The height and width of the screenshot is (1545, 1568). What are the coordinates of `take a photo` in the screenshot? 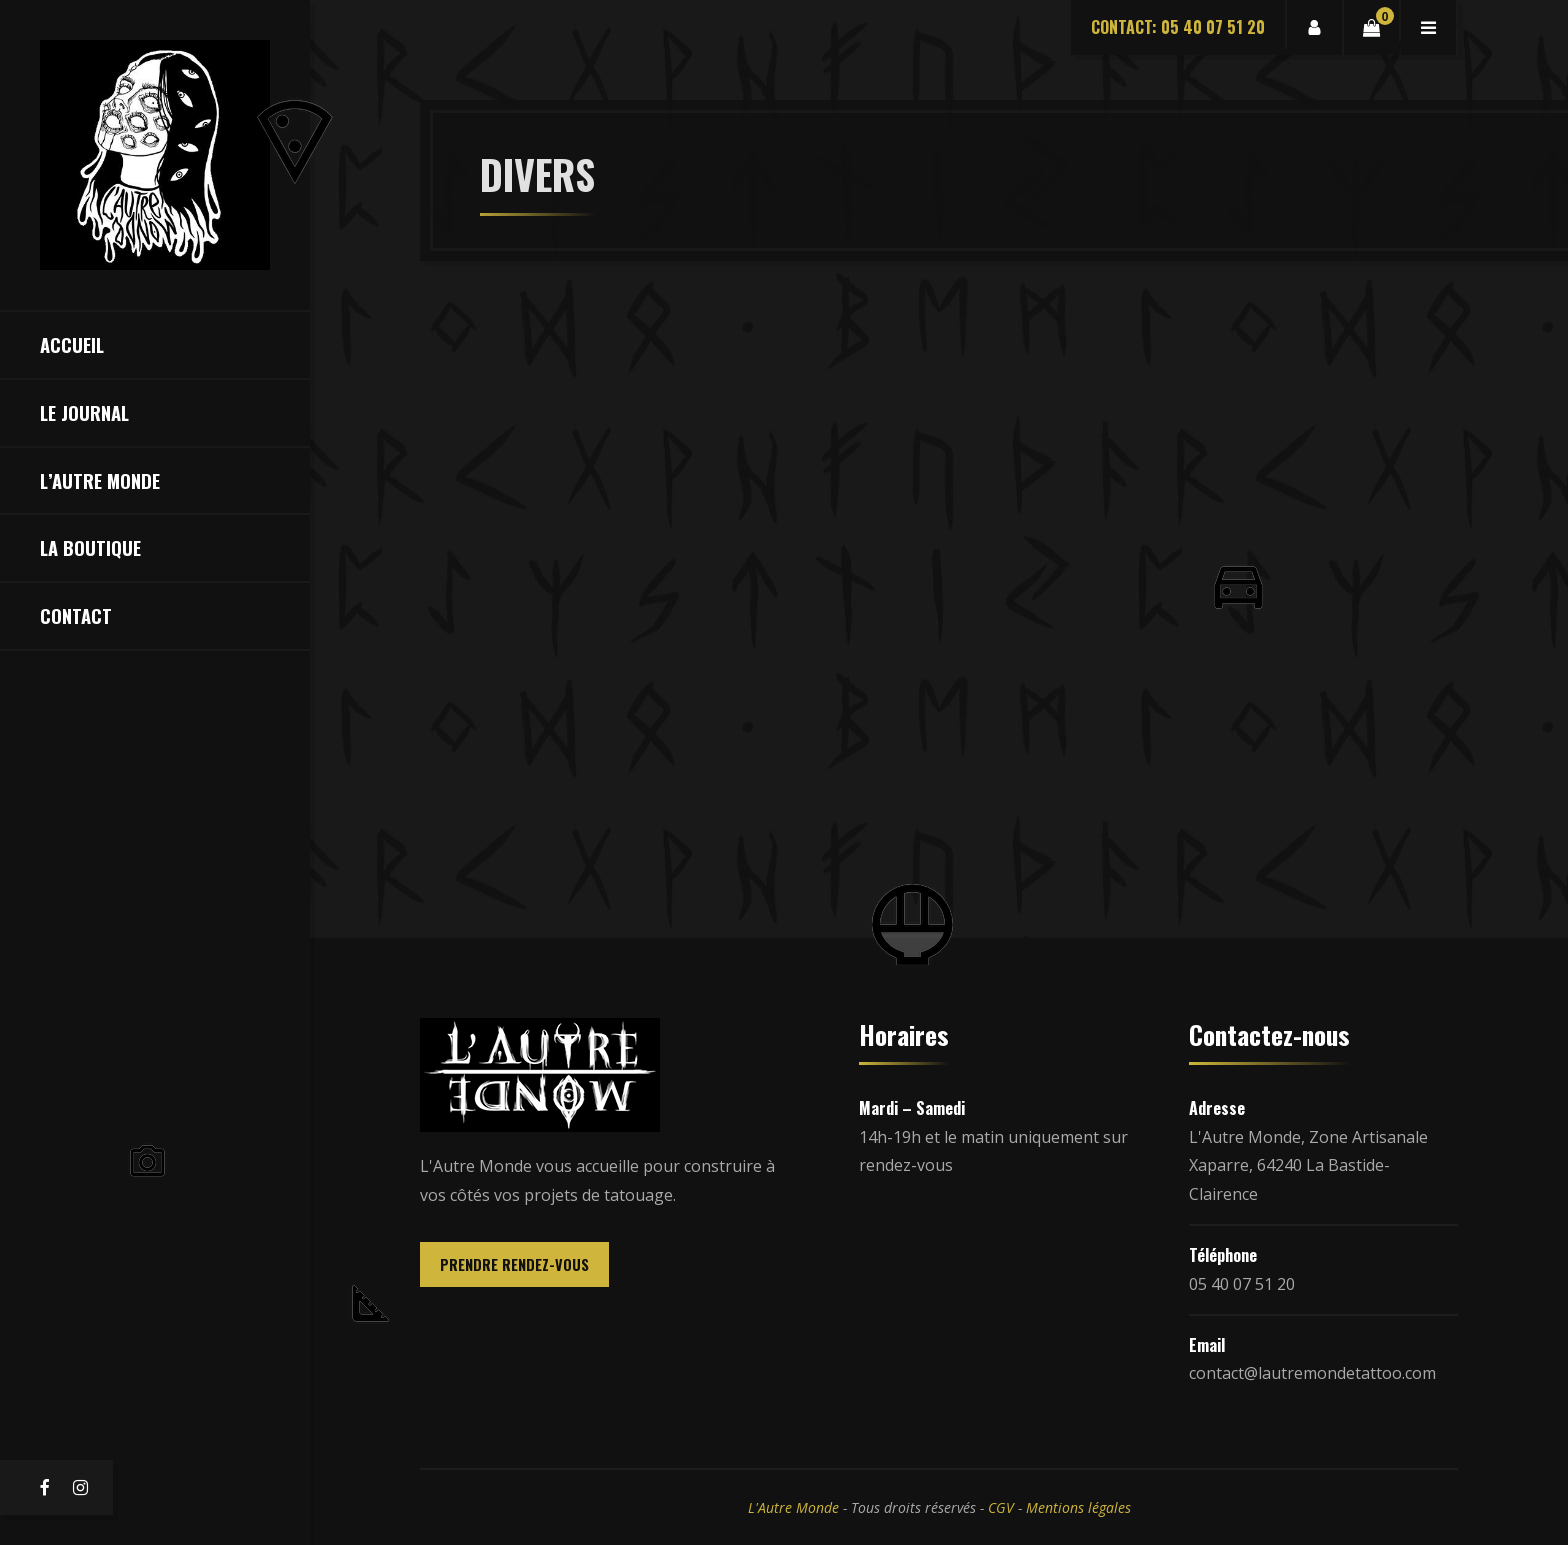 It's located at (147, 1162).